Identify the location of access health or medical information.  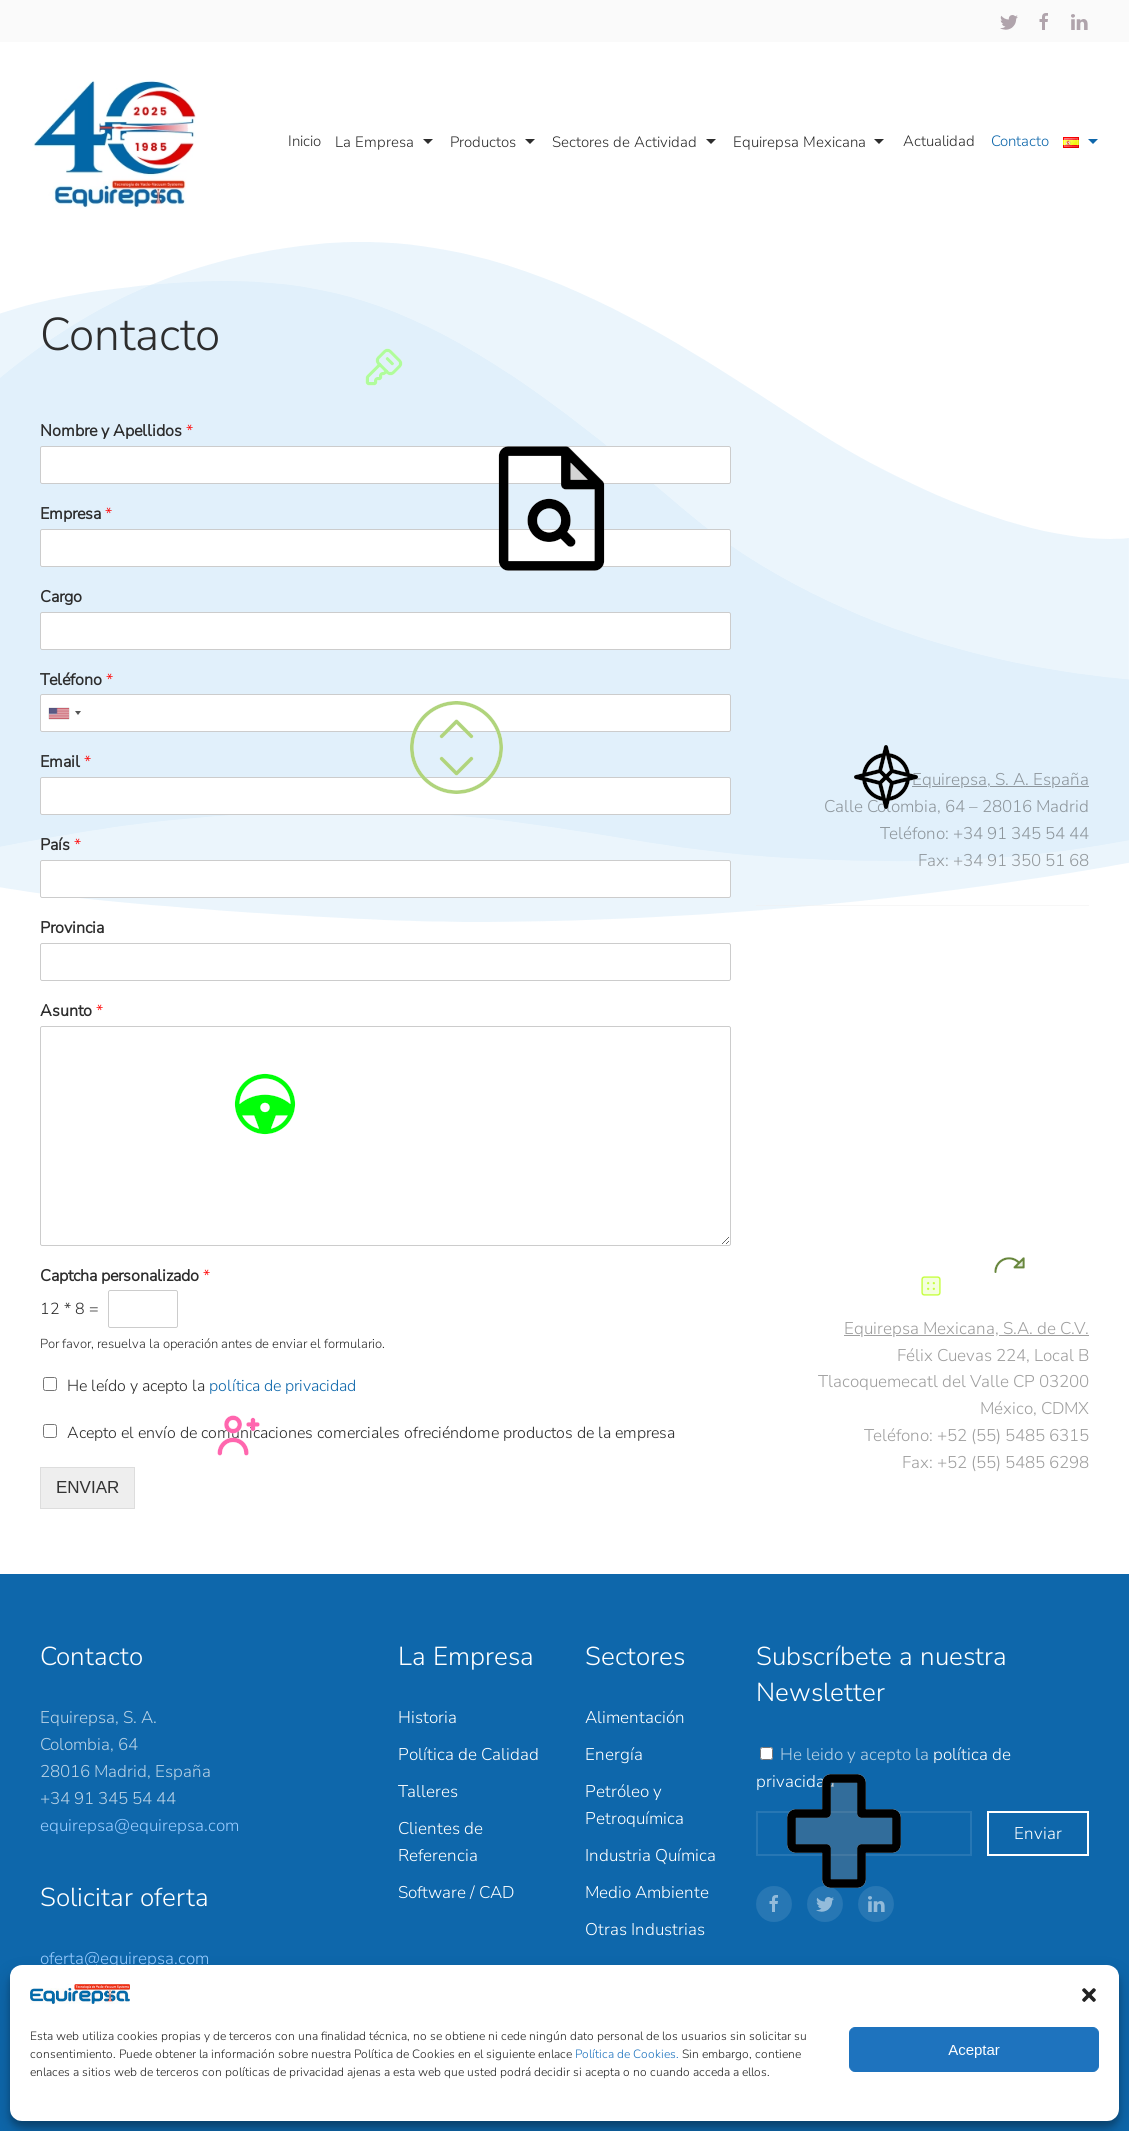
(844, 1831).